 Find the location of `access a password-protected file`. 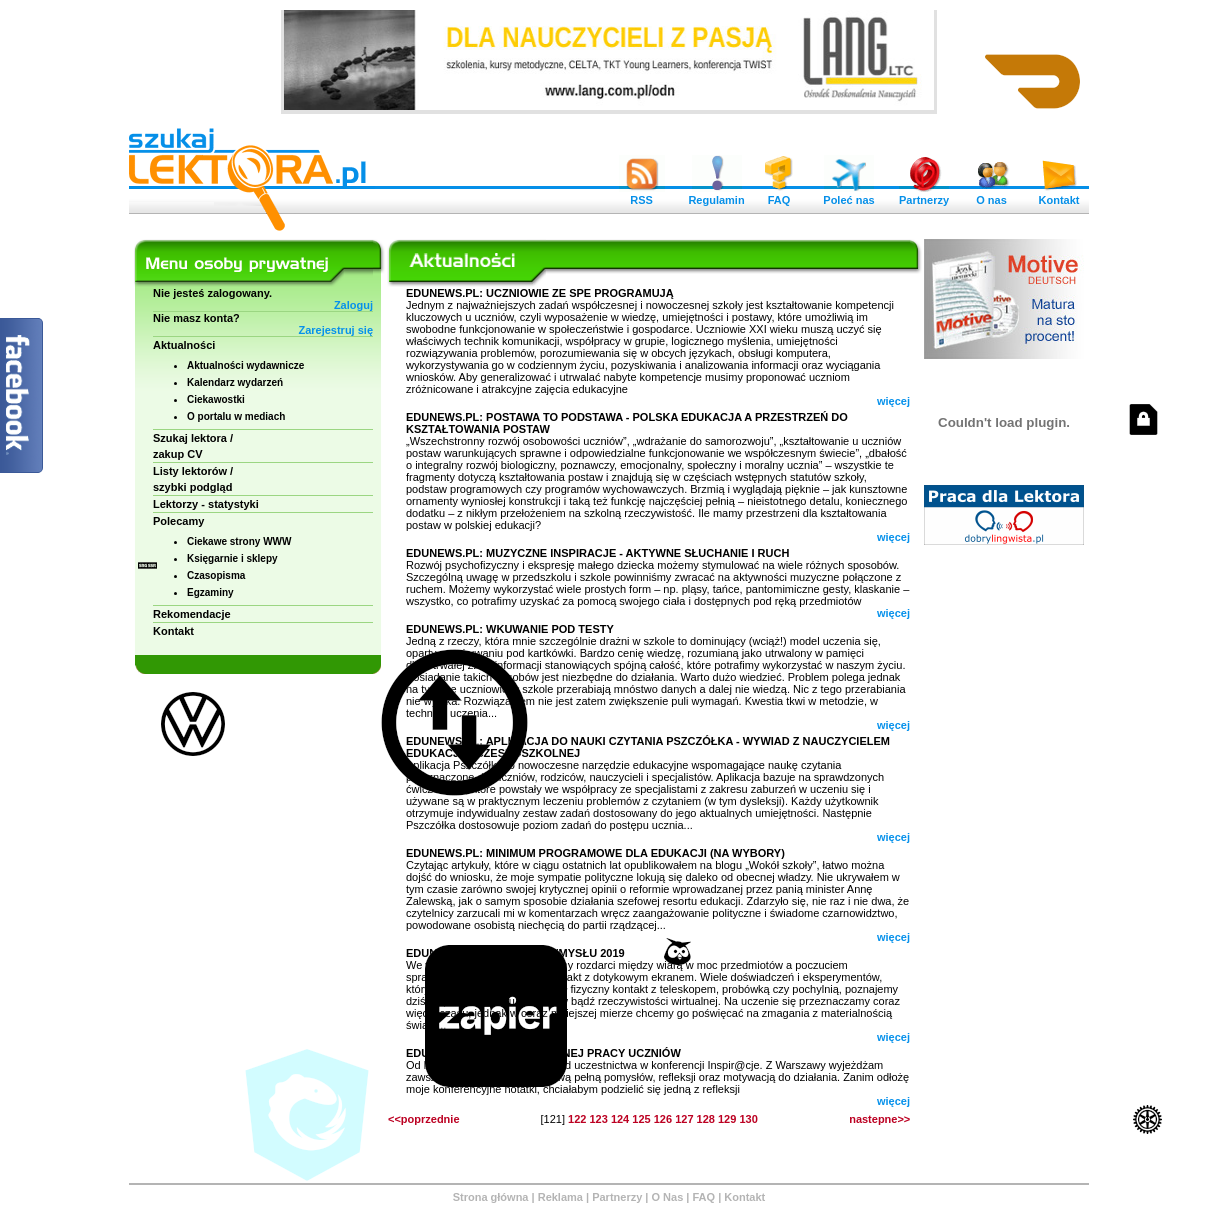

access a password-protected file is located at coordinates (1143, 419).